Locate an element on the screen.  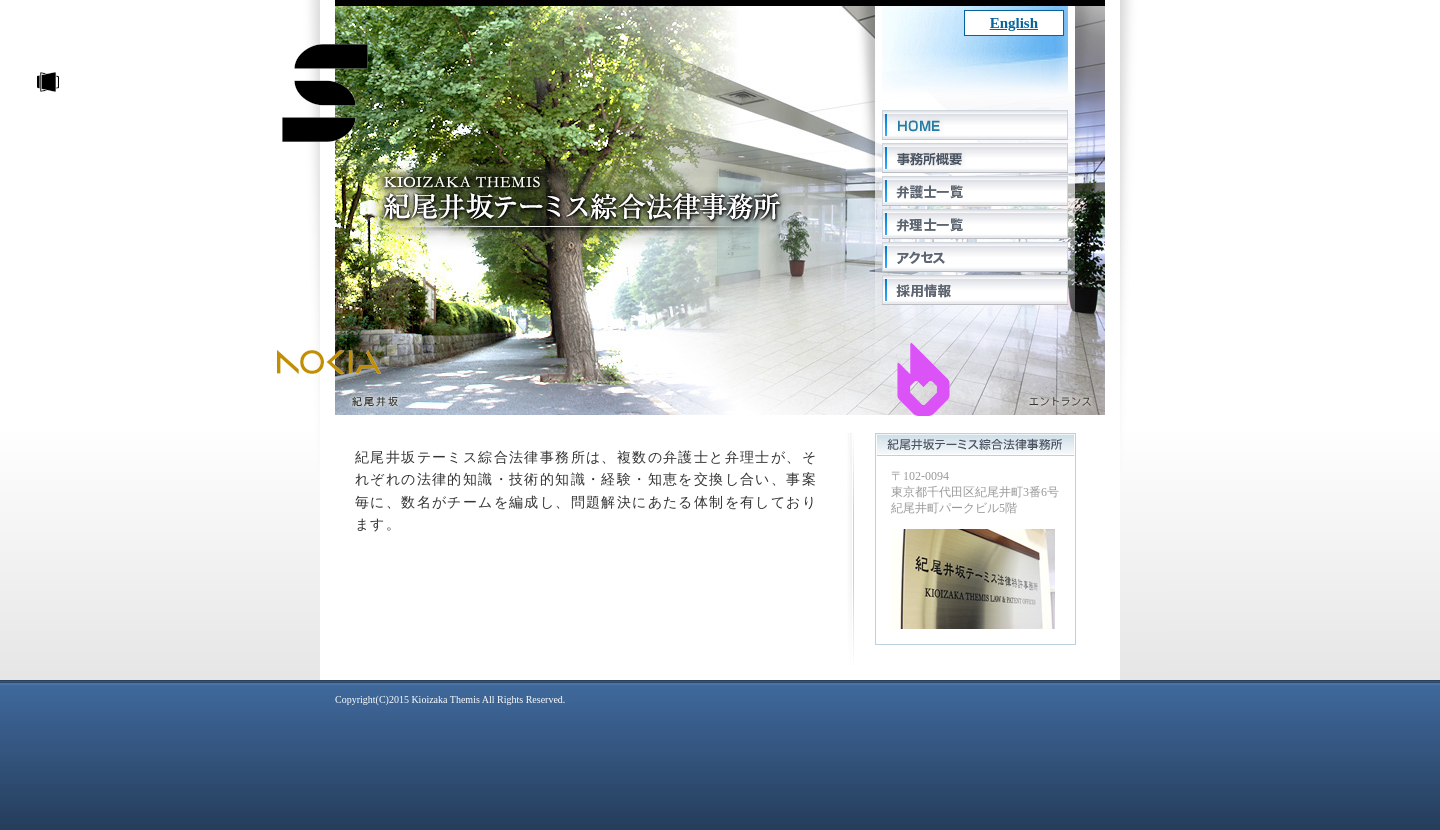
reveal.js presentation framework logo is located at coordinates (48, 82).